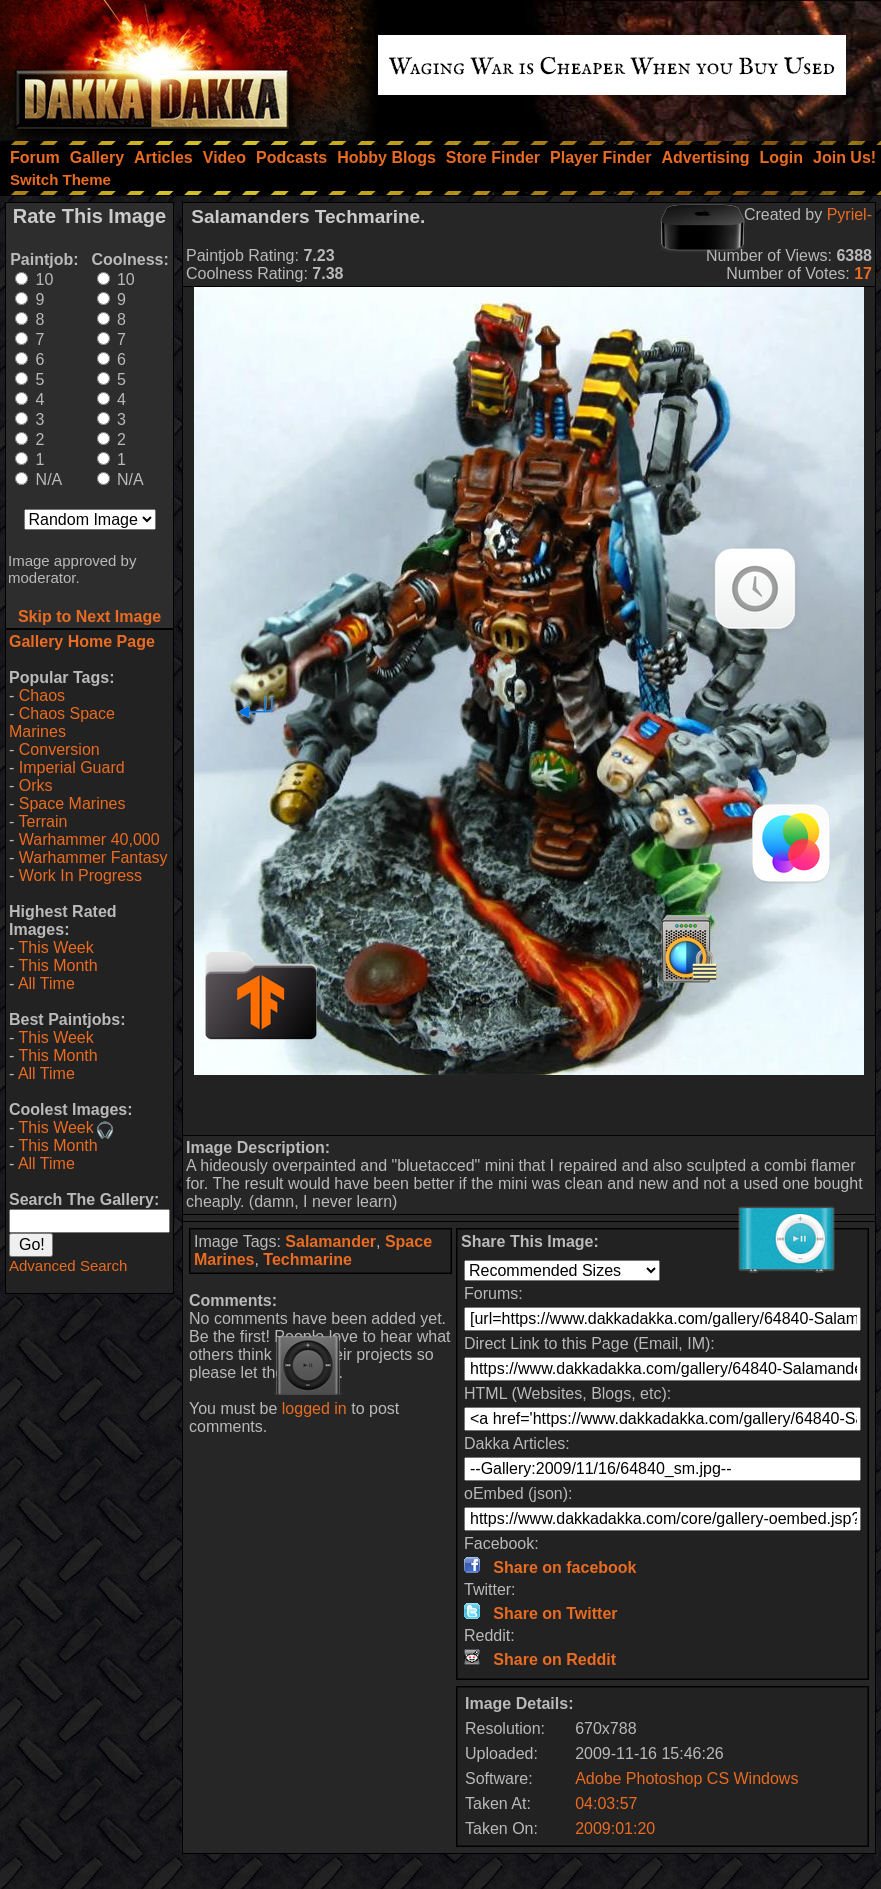 The height and width of the screenshot is (1889, 881). What do you see at coordinates (755, 589) in the screenshot?
I see `image is loading or processing` at bounding box center [755, 589].